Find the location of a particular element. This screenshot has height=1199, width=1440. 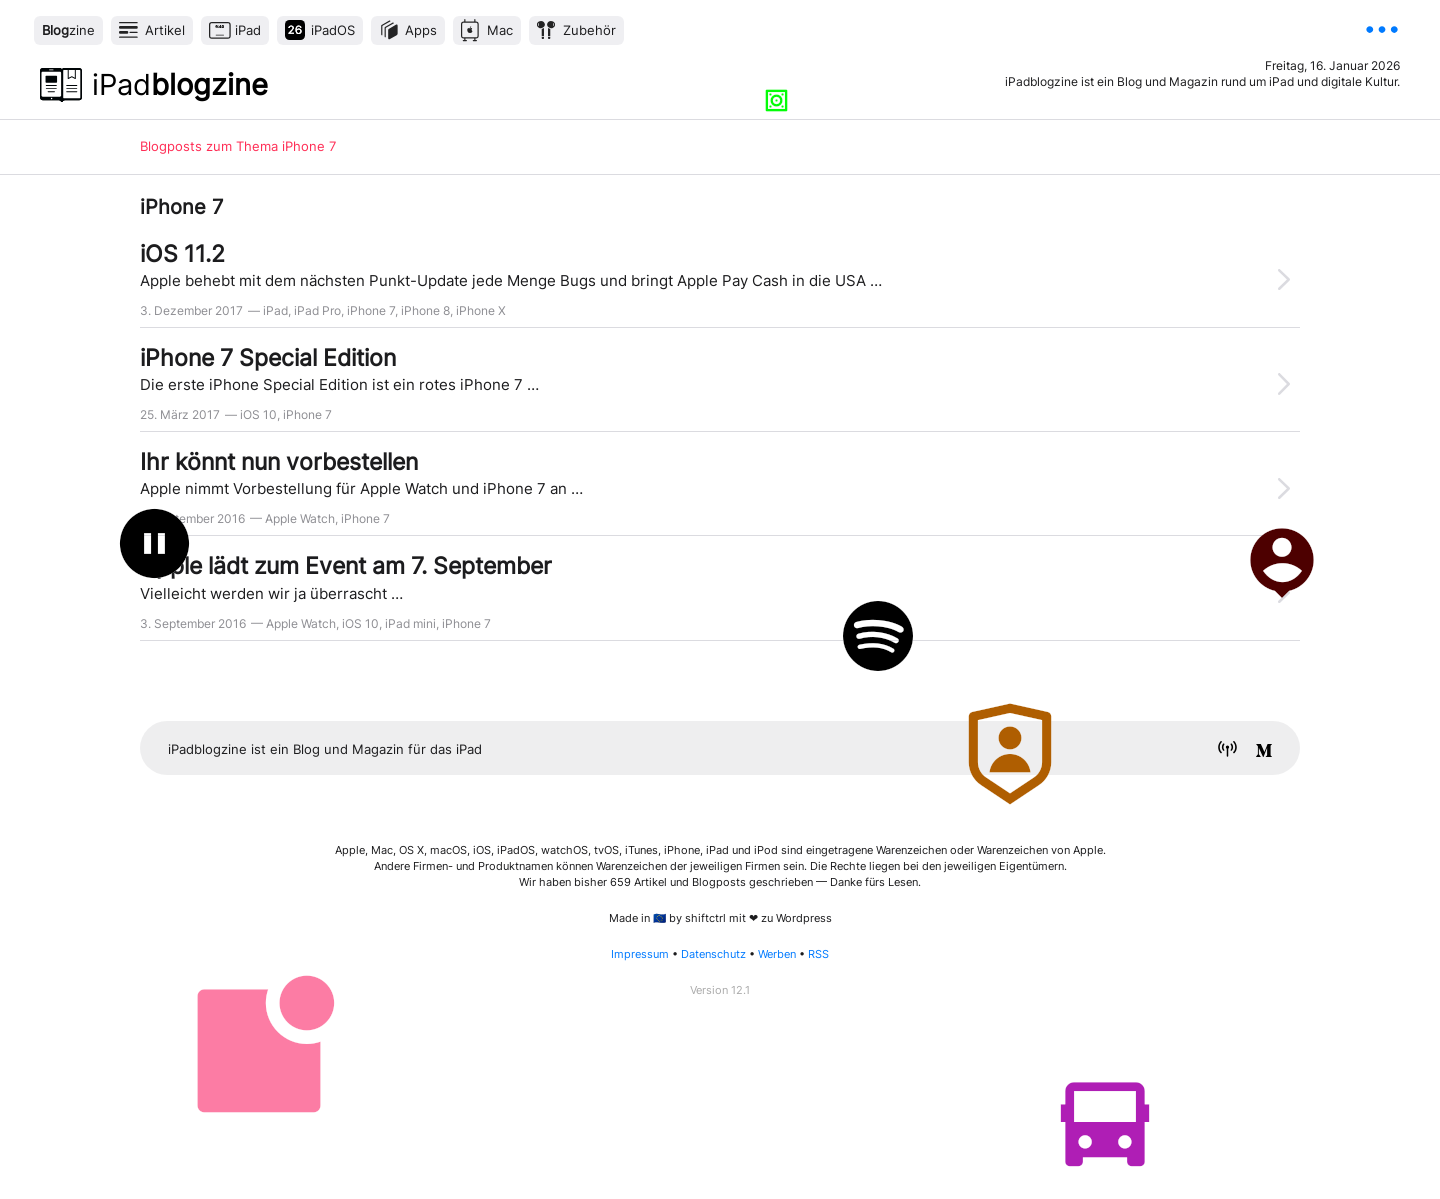

view bus routes or public transit options is located at coordinates (1105, 1122).